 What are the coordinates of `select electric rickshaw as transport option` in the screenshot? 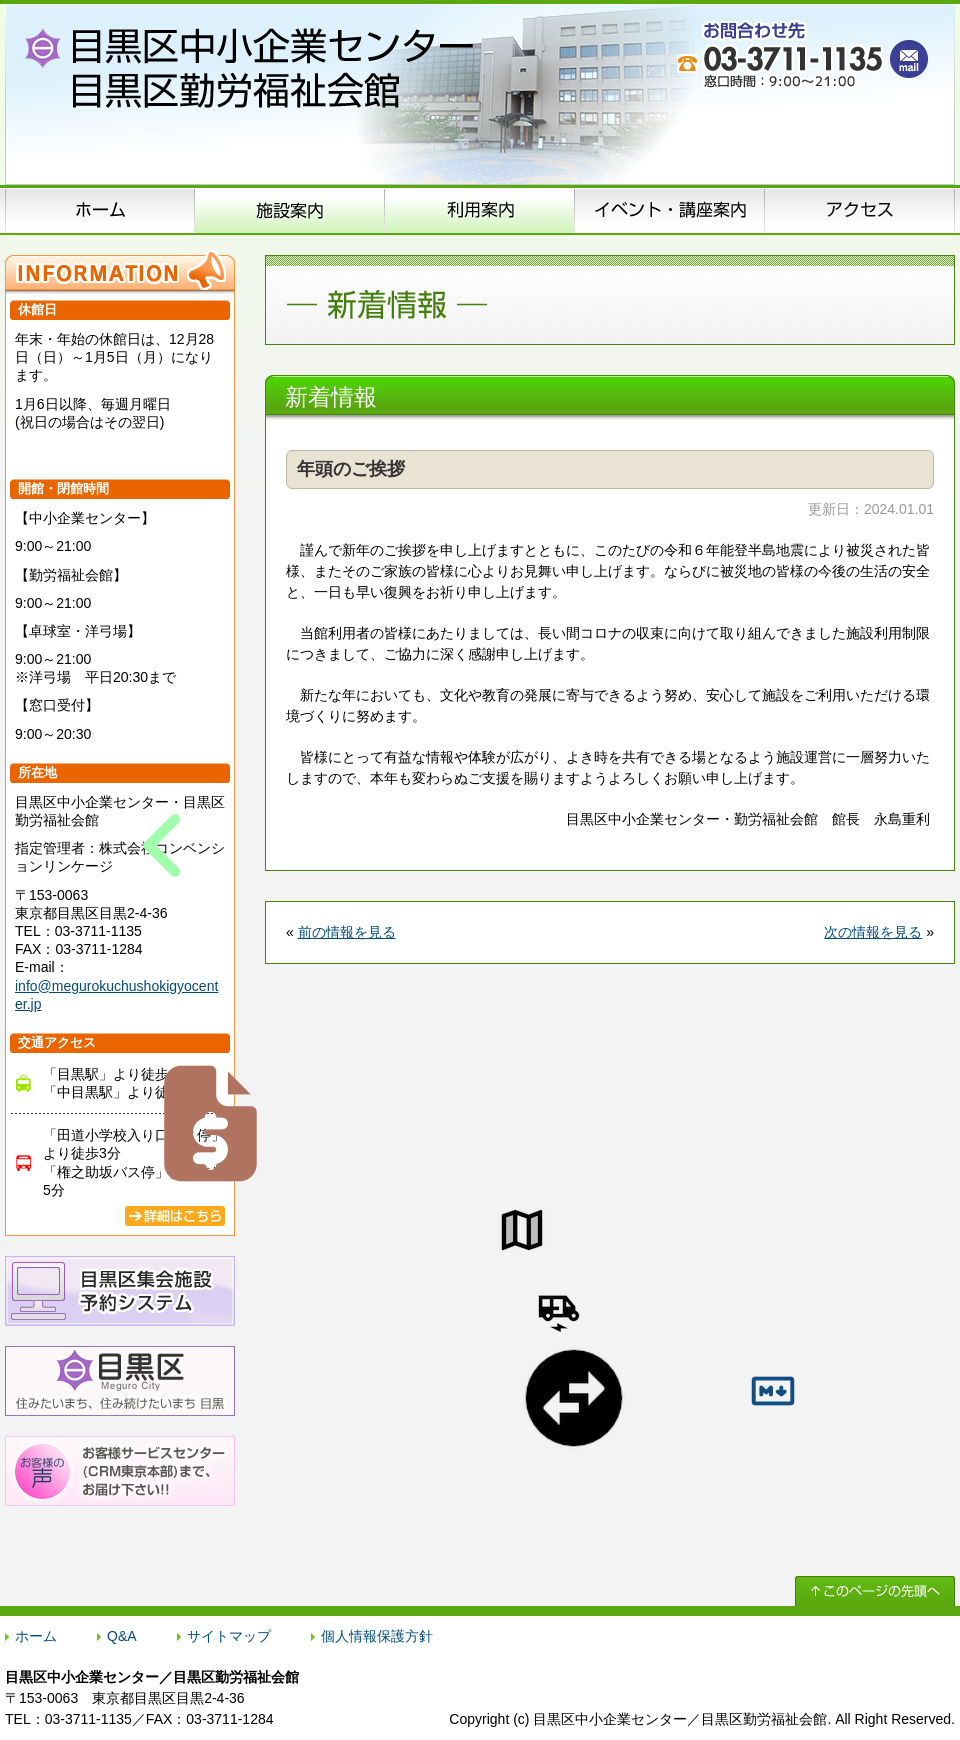 It's located at (559, 1312).